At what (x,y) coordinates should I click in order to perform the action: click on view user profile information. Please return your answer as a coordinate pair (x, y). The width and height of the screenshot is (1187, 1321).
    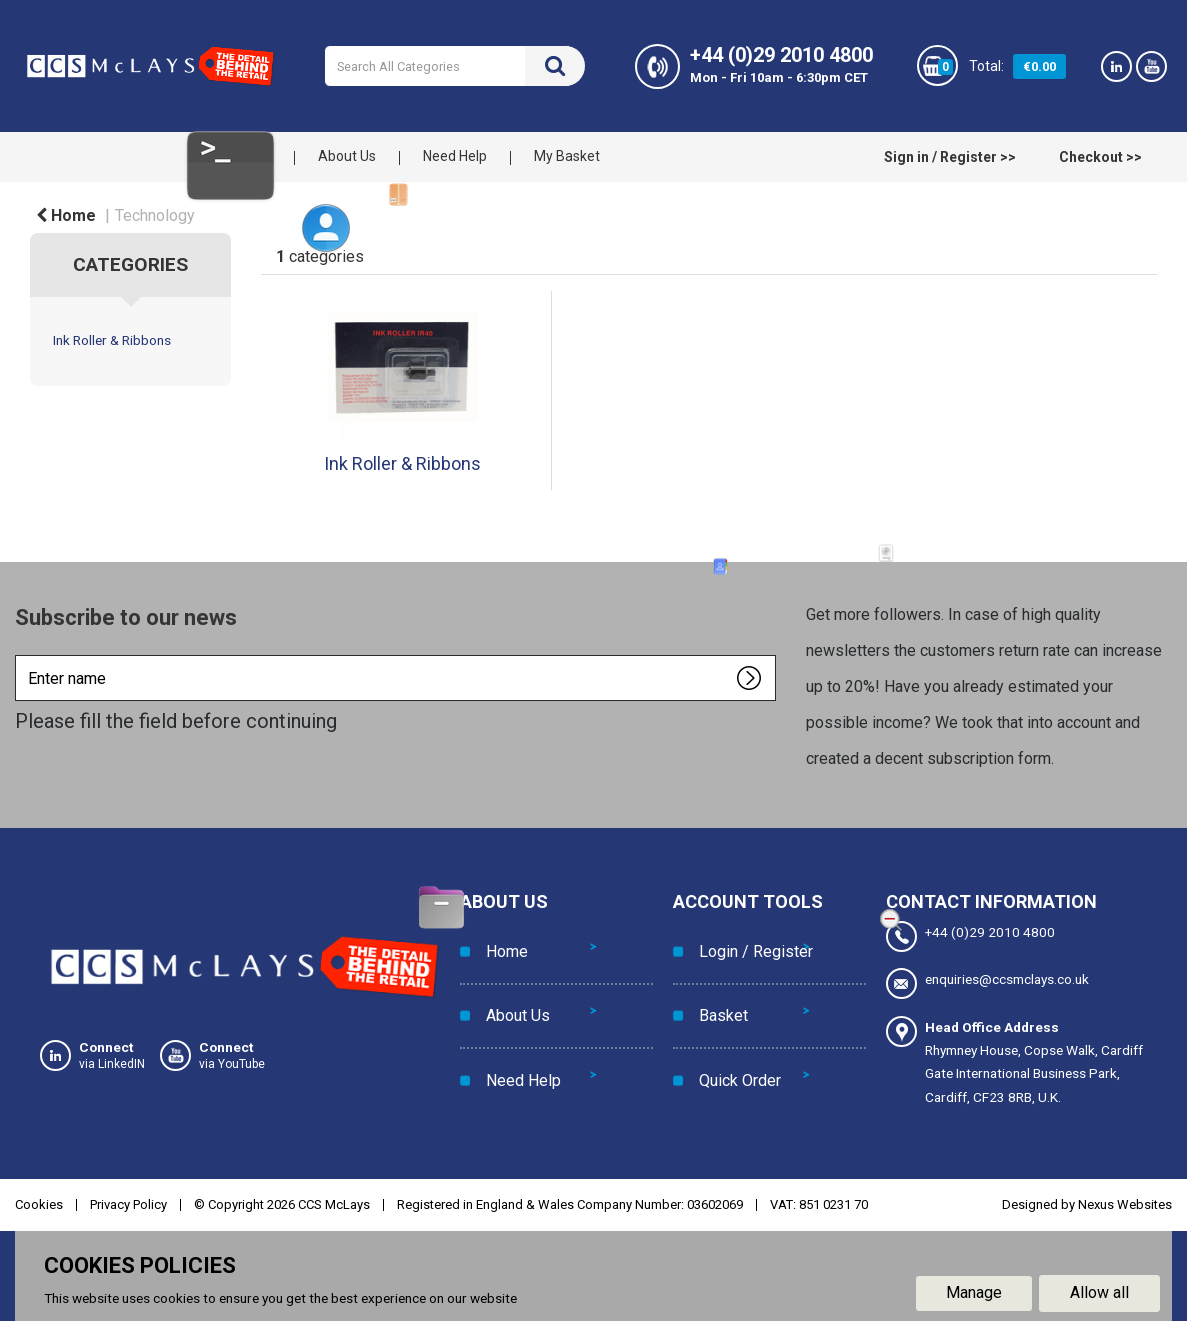
    Looking at the image, I should click on (326, 228).